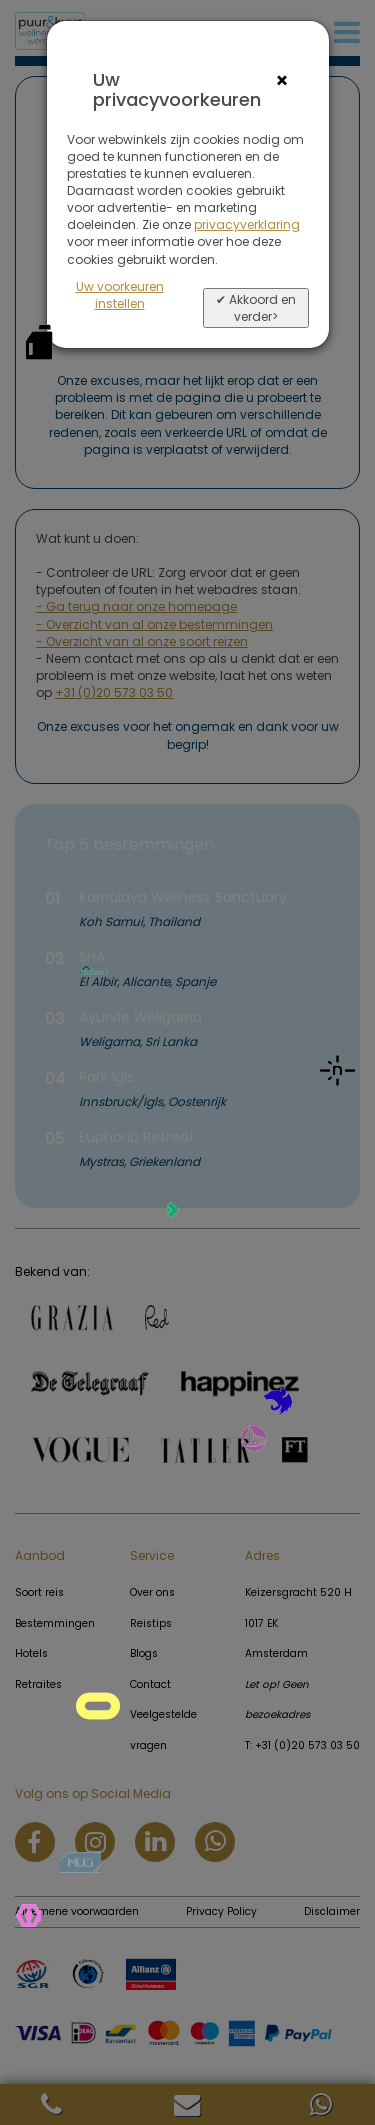 Image resolution: width=375 pixels, height=2125 pixels. What do you see at coordinates (254, 1438) in the screenshot?
I see `solus operating system logo` at bounding box center [254, 1438].